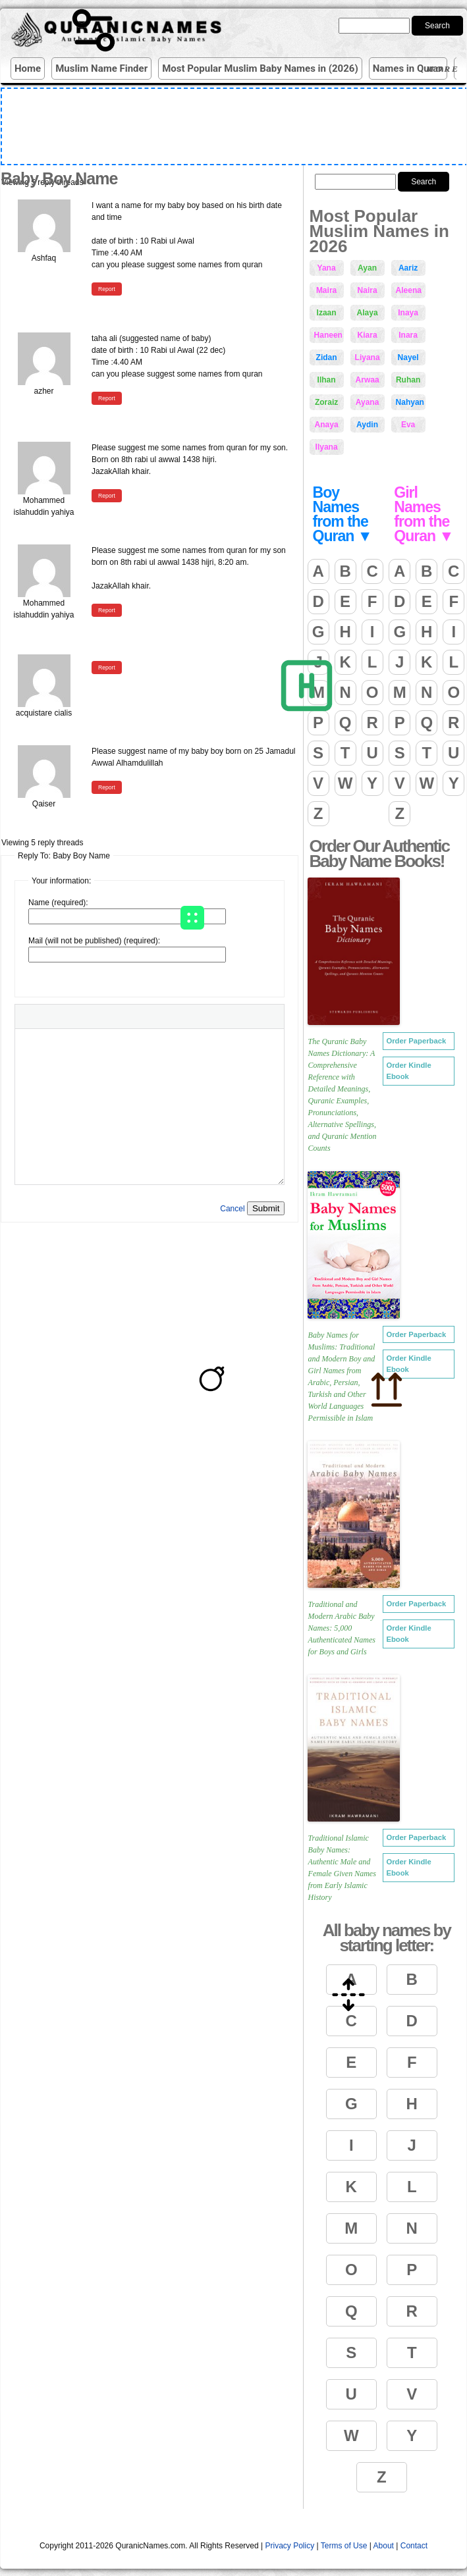  What do you see at coordinates (211, 1379) in the screenshot?
I see `indicates a destructive or dangerous action` at bounding box center [211, 1379].